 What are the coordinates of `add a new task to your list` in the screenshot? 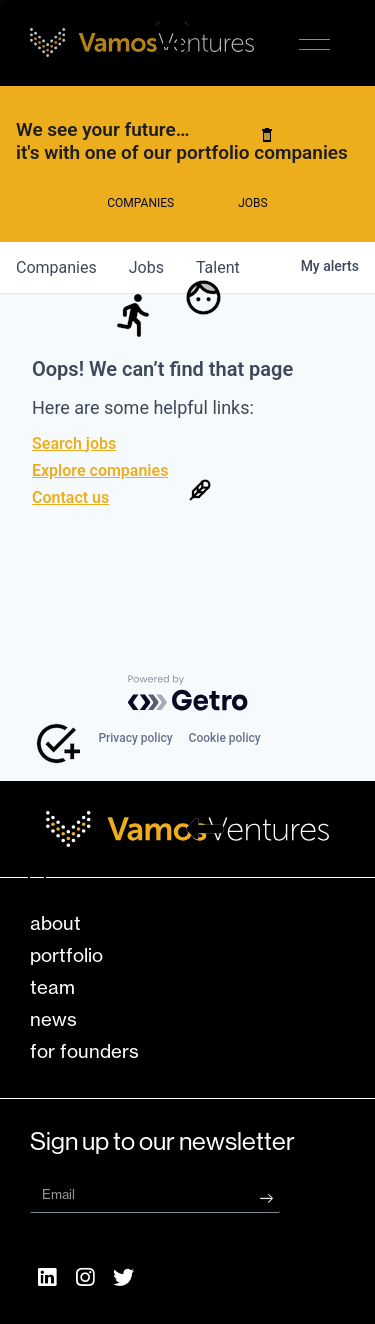 It's located at (56, 743).